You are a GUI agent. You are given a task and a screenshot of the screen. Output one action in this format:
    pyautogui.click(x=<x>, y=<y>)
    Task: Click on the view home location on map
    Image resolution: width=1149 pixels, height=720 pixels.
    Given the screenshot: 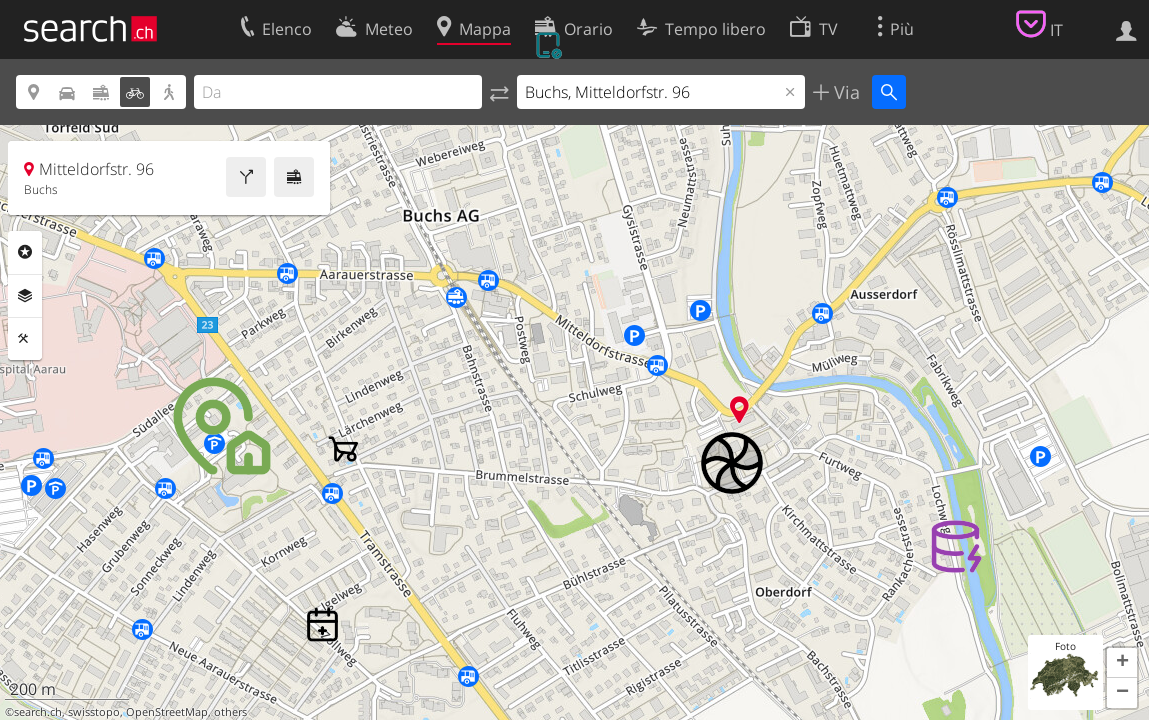 What is the action you would take?
    pyautogui.click(x=222, y=426)
    